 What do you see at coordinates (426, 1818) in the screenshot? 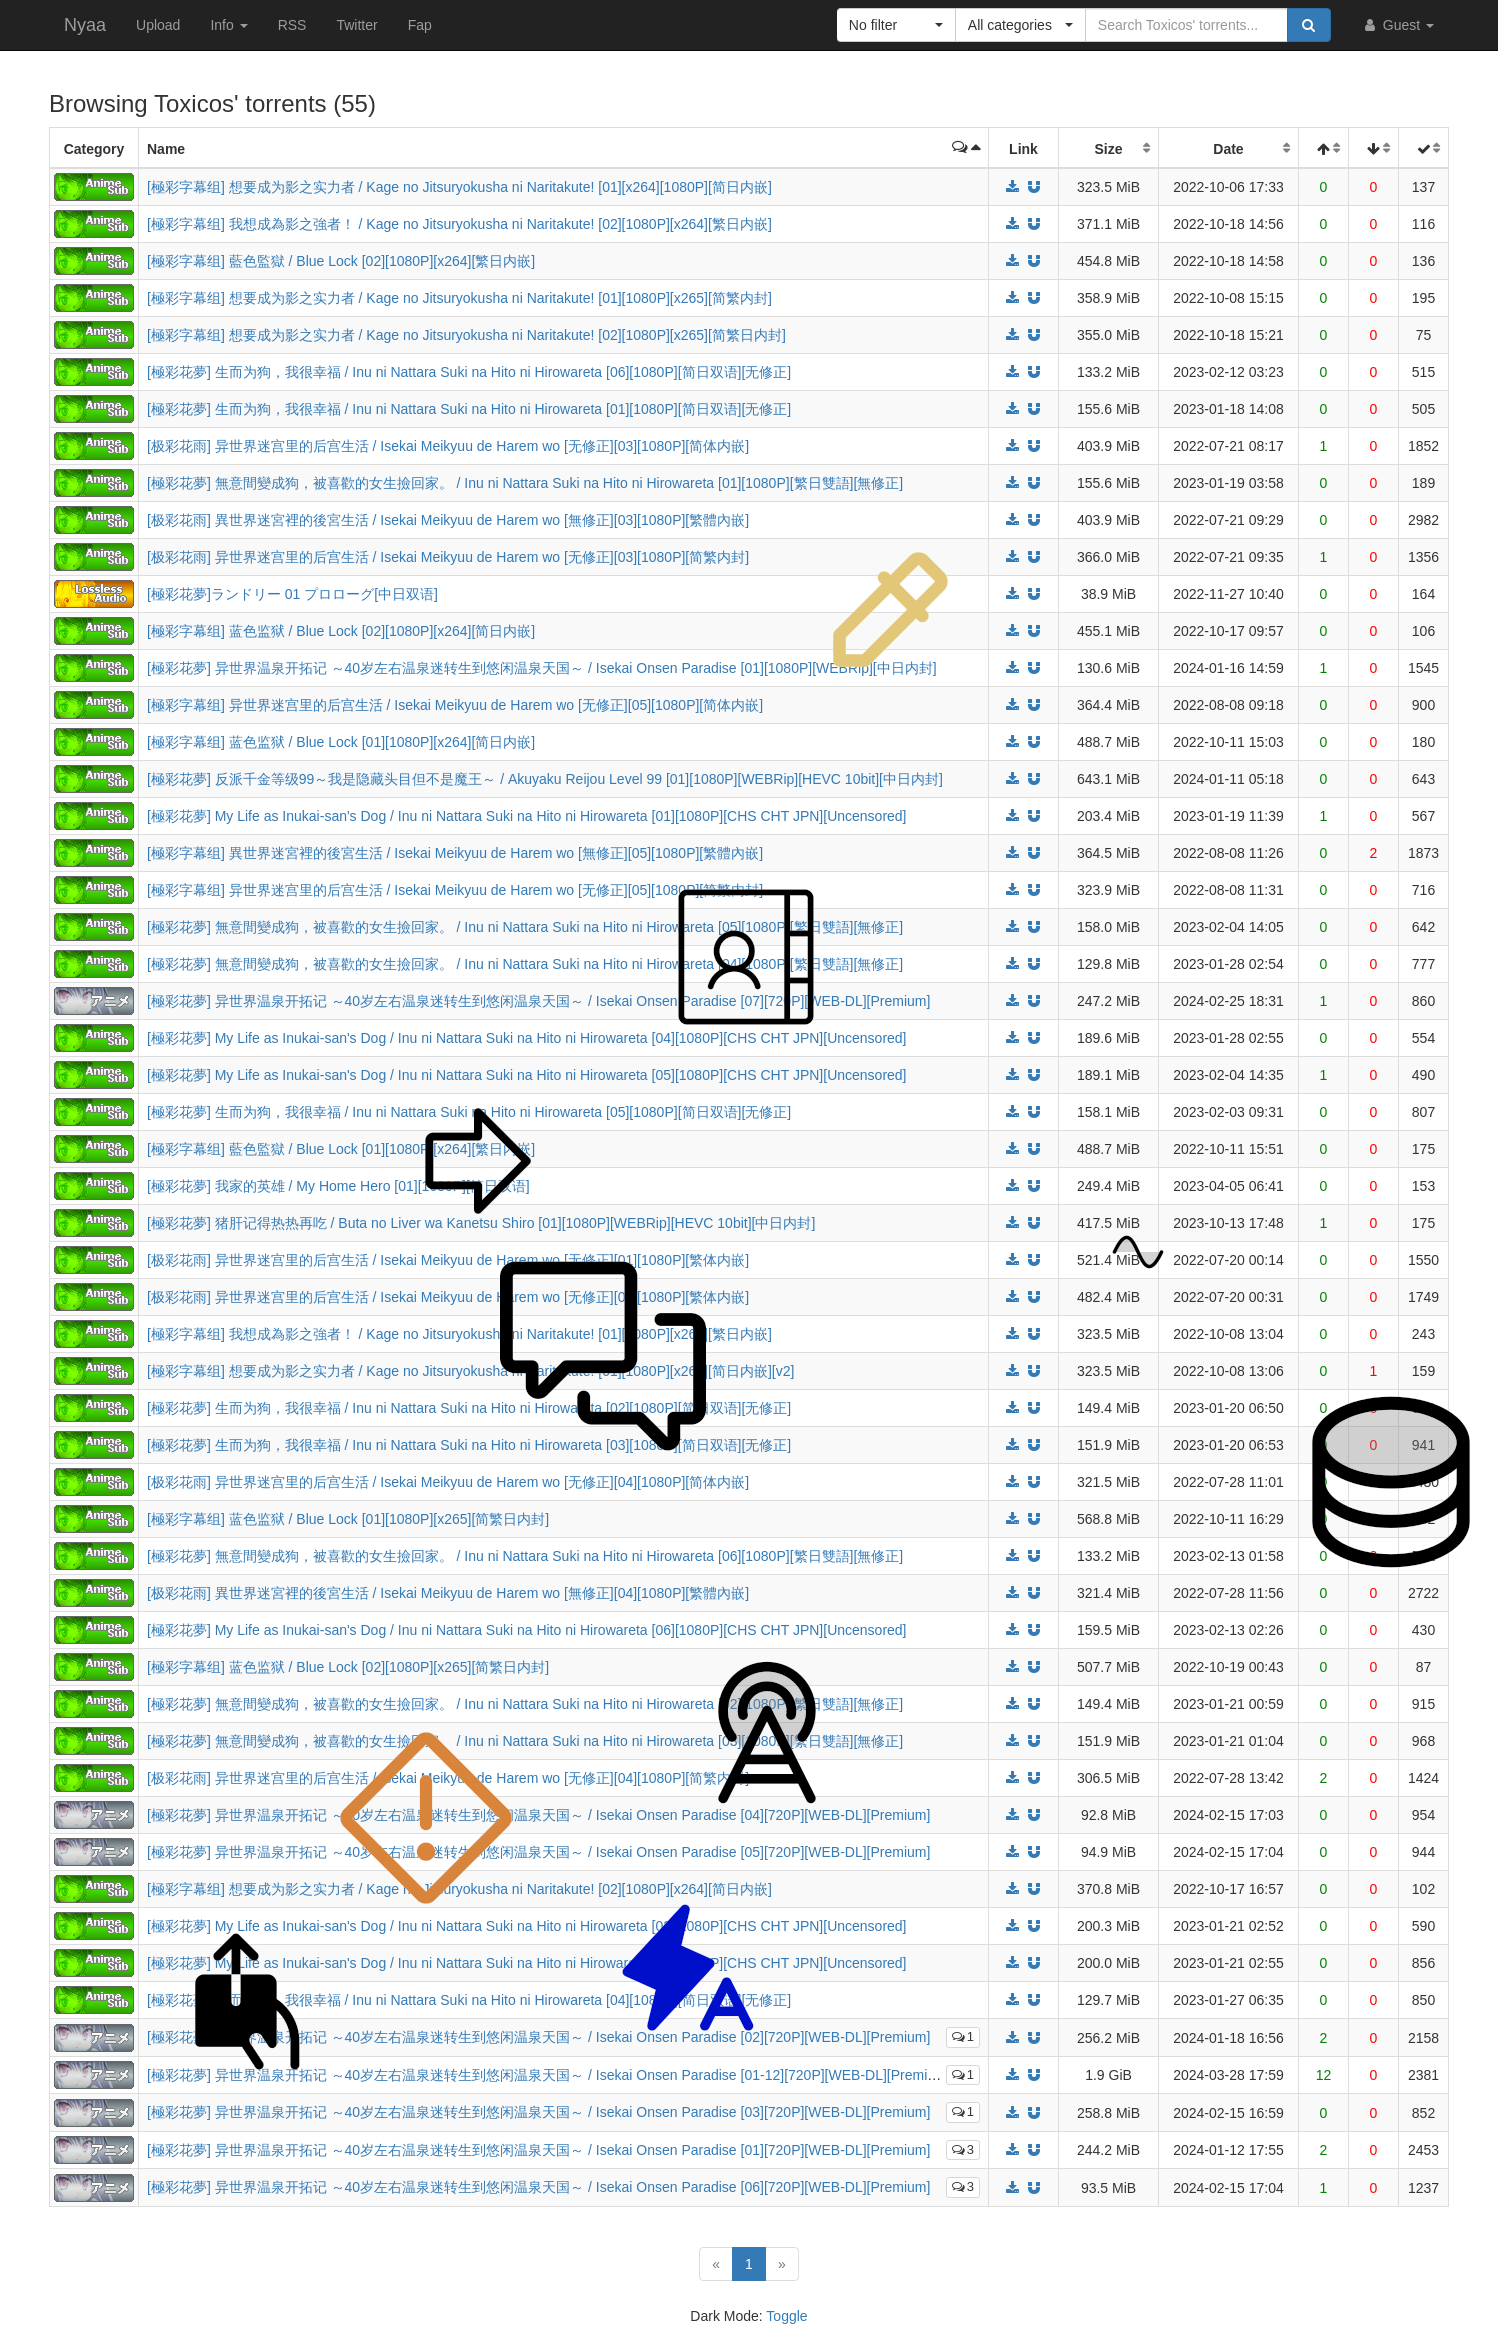
I see `indicates a warning or caution state` at bounding box center [426, 1818].